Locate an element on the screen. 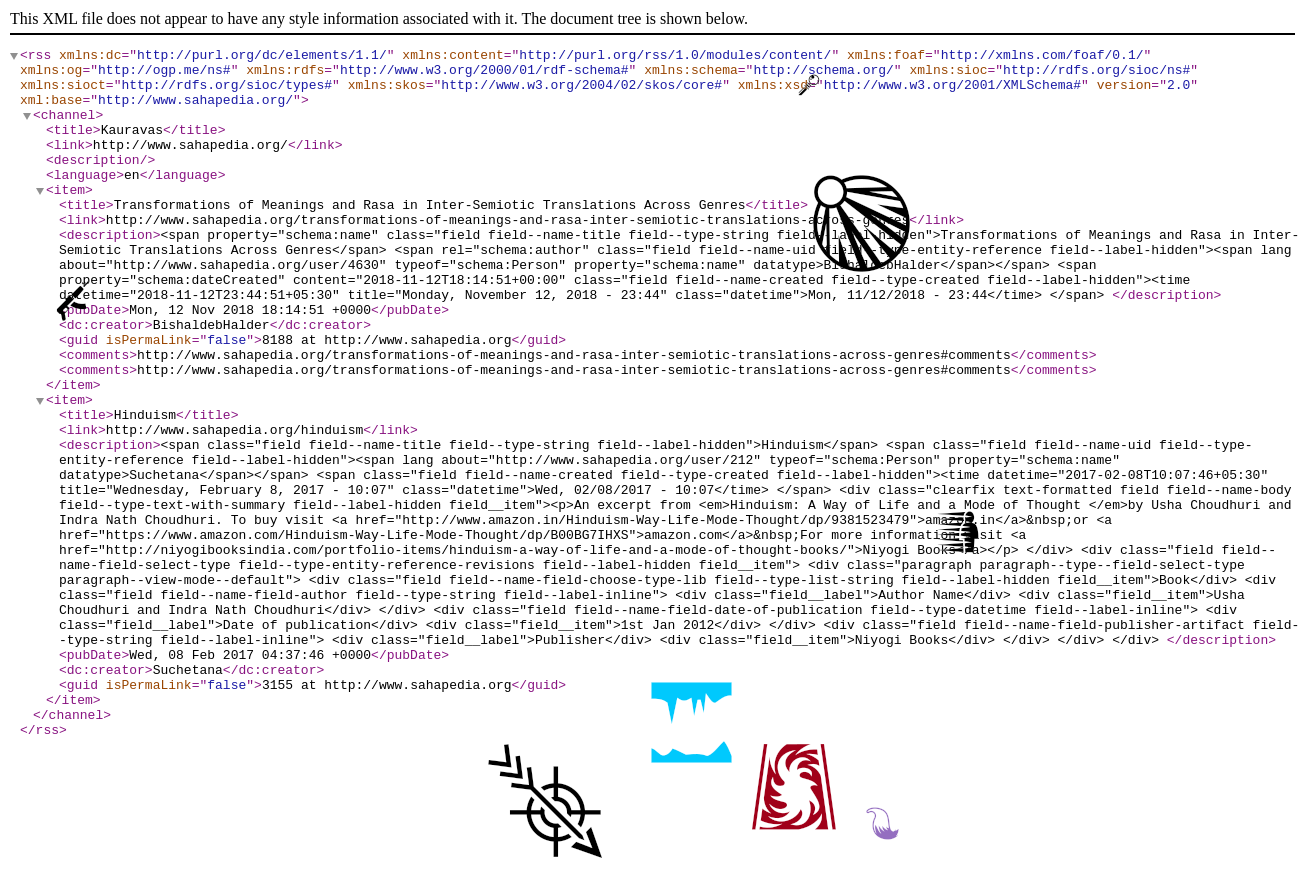  select assault rifle weapon in game is located at coordinates (73, 301).